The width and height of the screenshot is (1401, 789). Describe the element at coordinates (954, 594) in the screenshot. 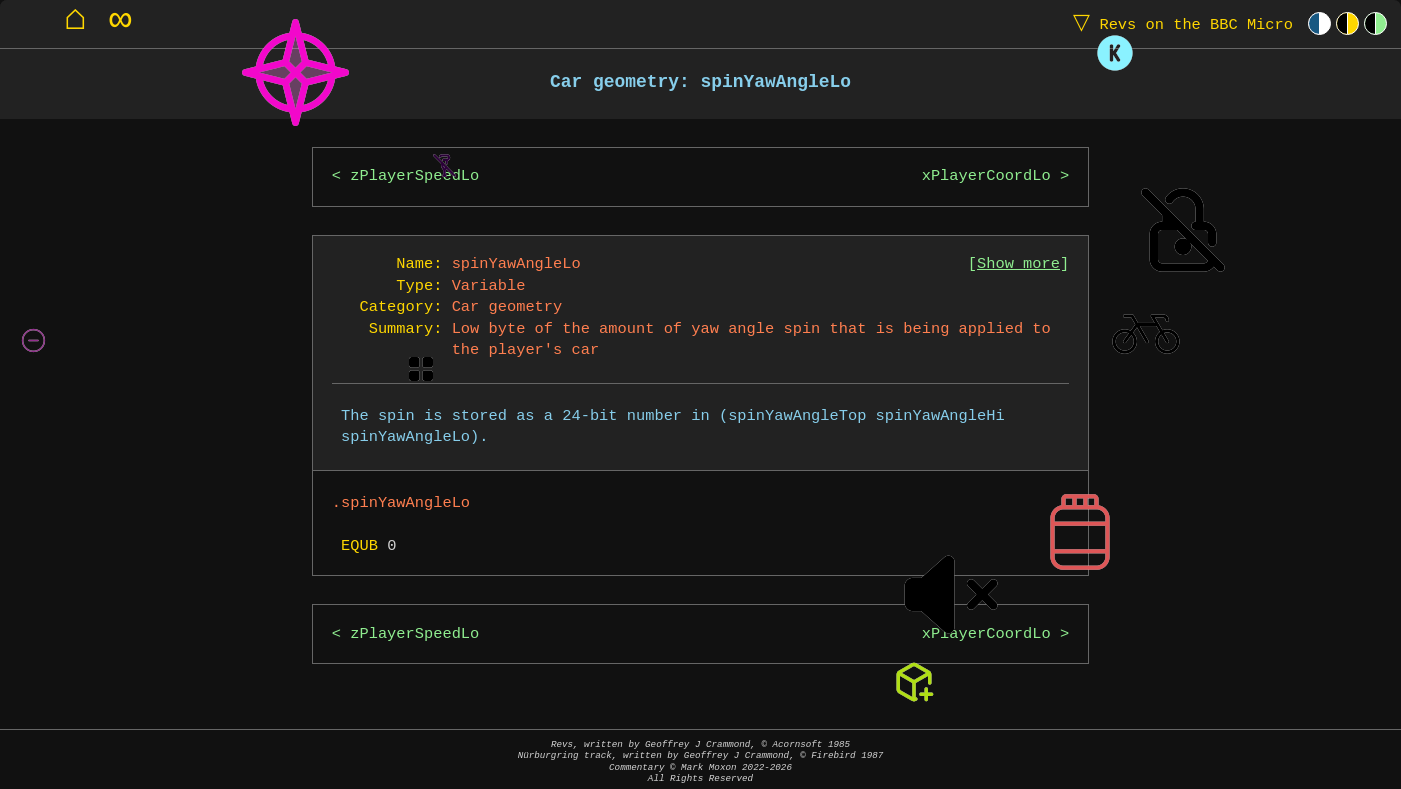

I see `mute audio or sound` at that location.